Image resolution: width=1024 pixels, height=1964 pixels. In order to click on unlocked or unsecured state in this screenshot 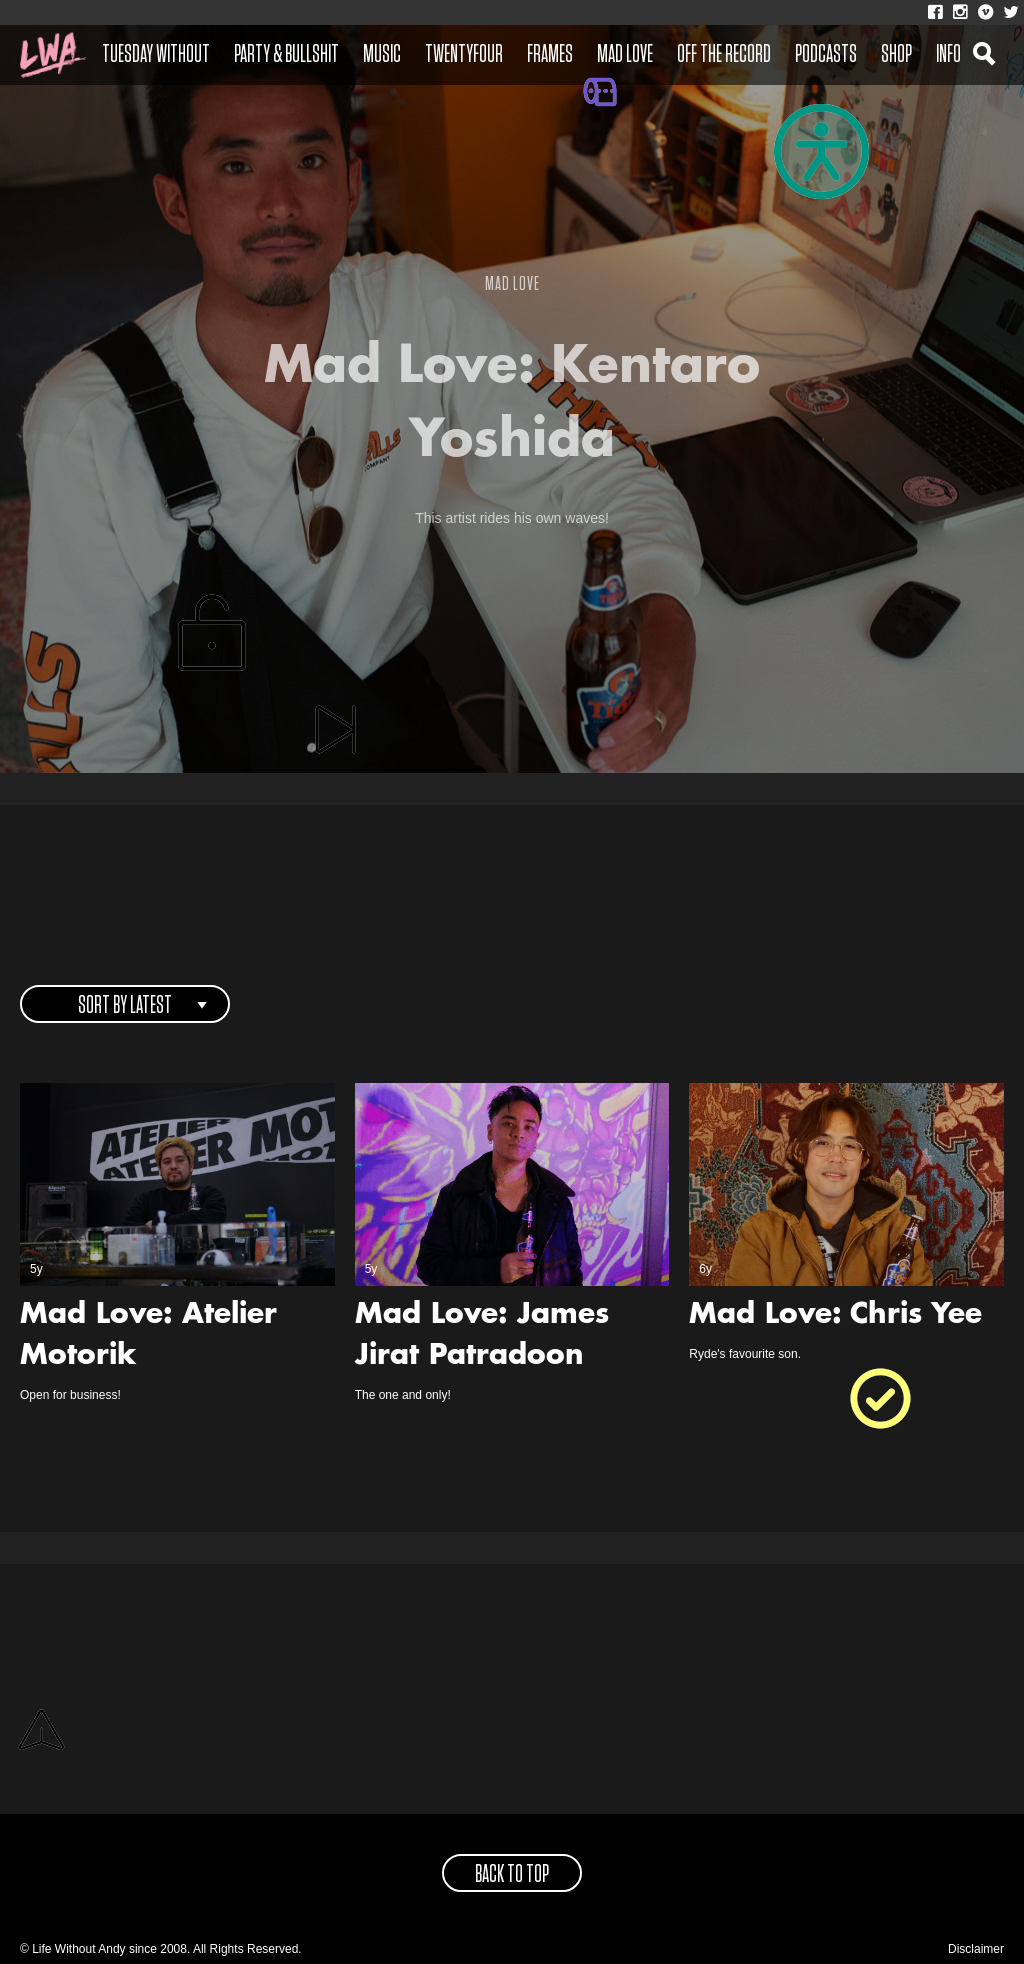, I will do `click(212, 637)`.